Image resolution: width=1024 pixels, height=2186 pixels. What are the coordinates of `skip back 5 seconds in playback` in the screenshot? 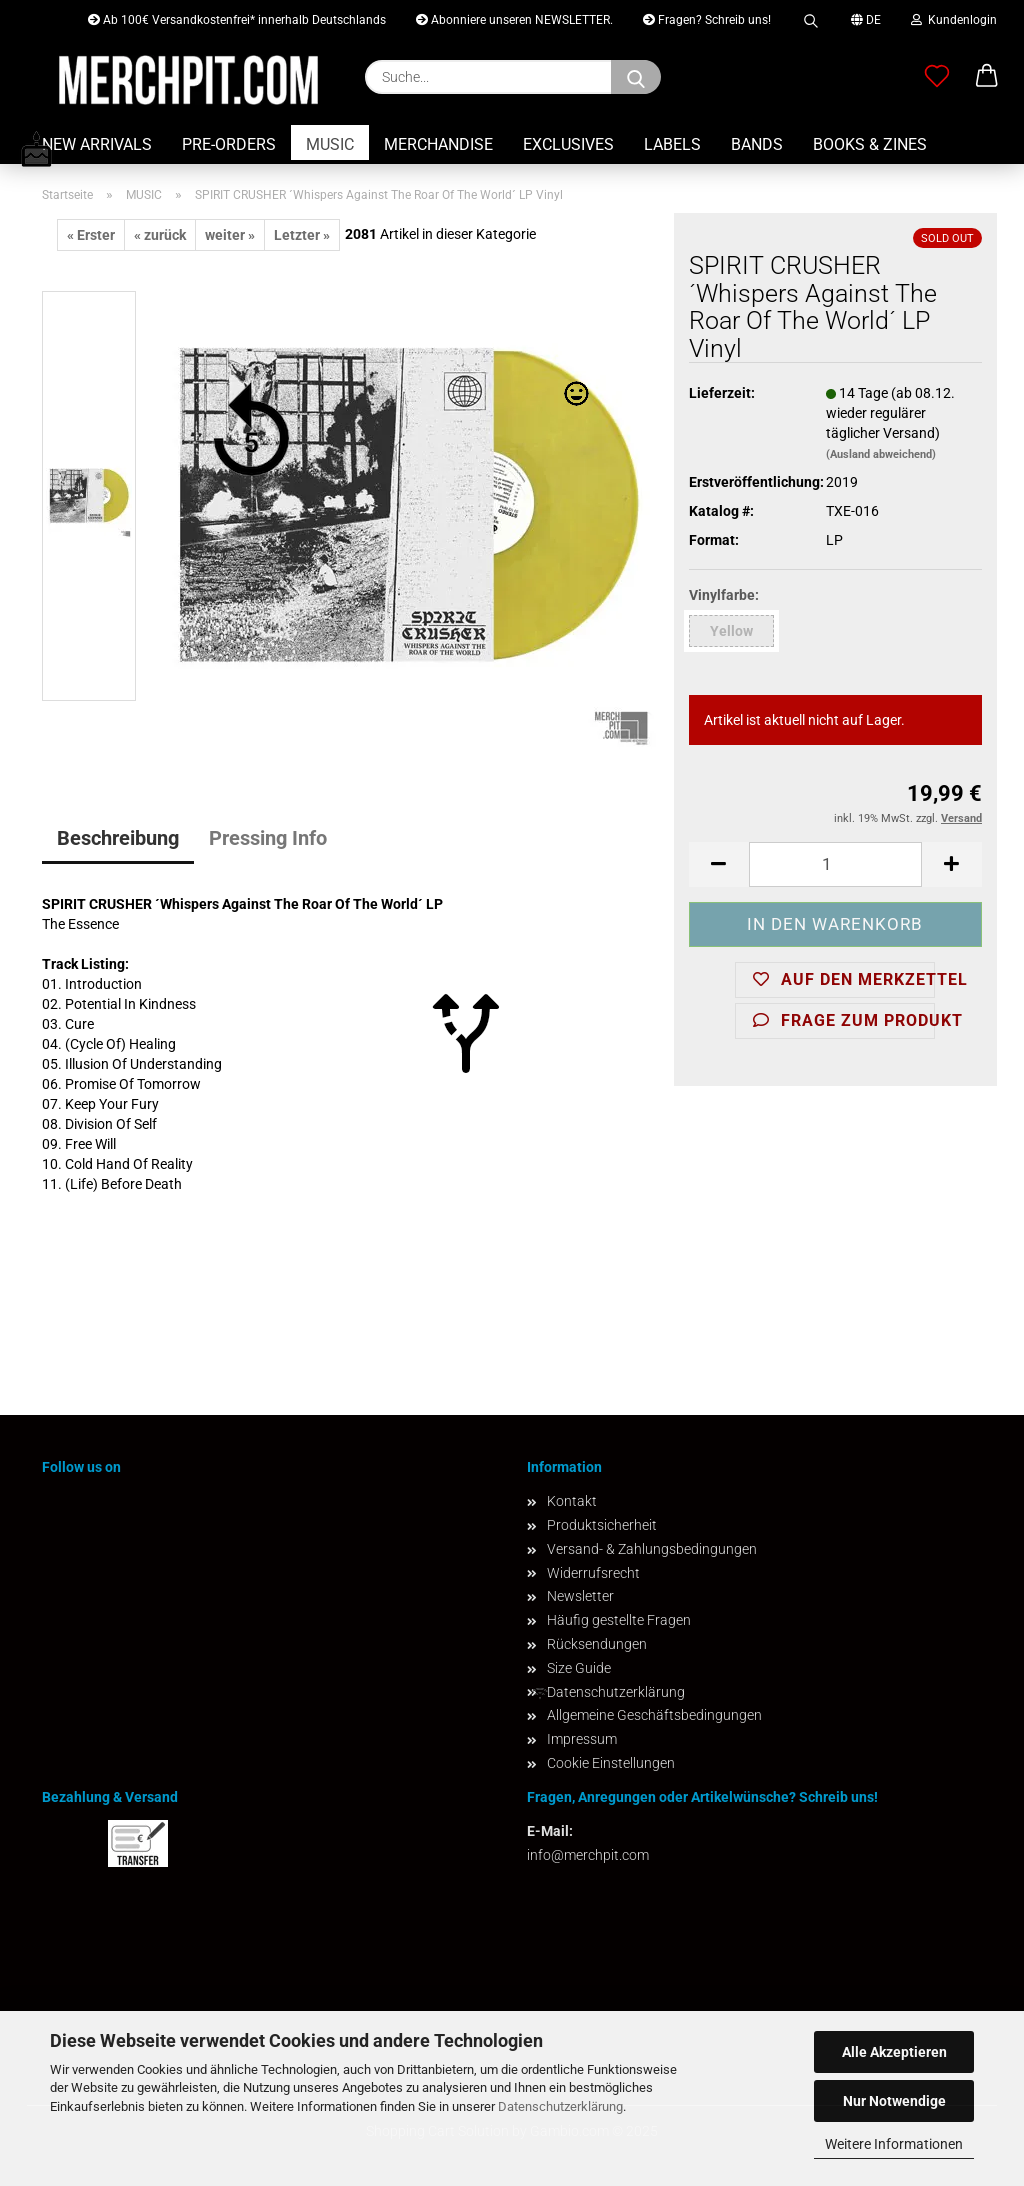 It's located at (251, 433).